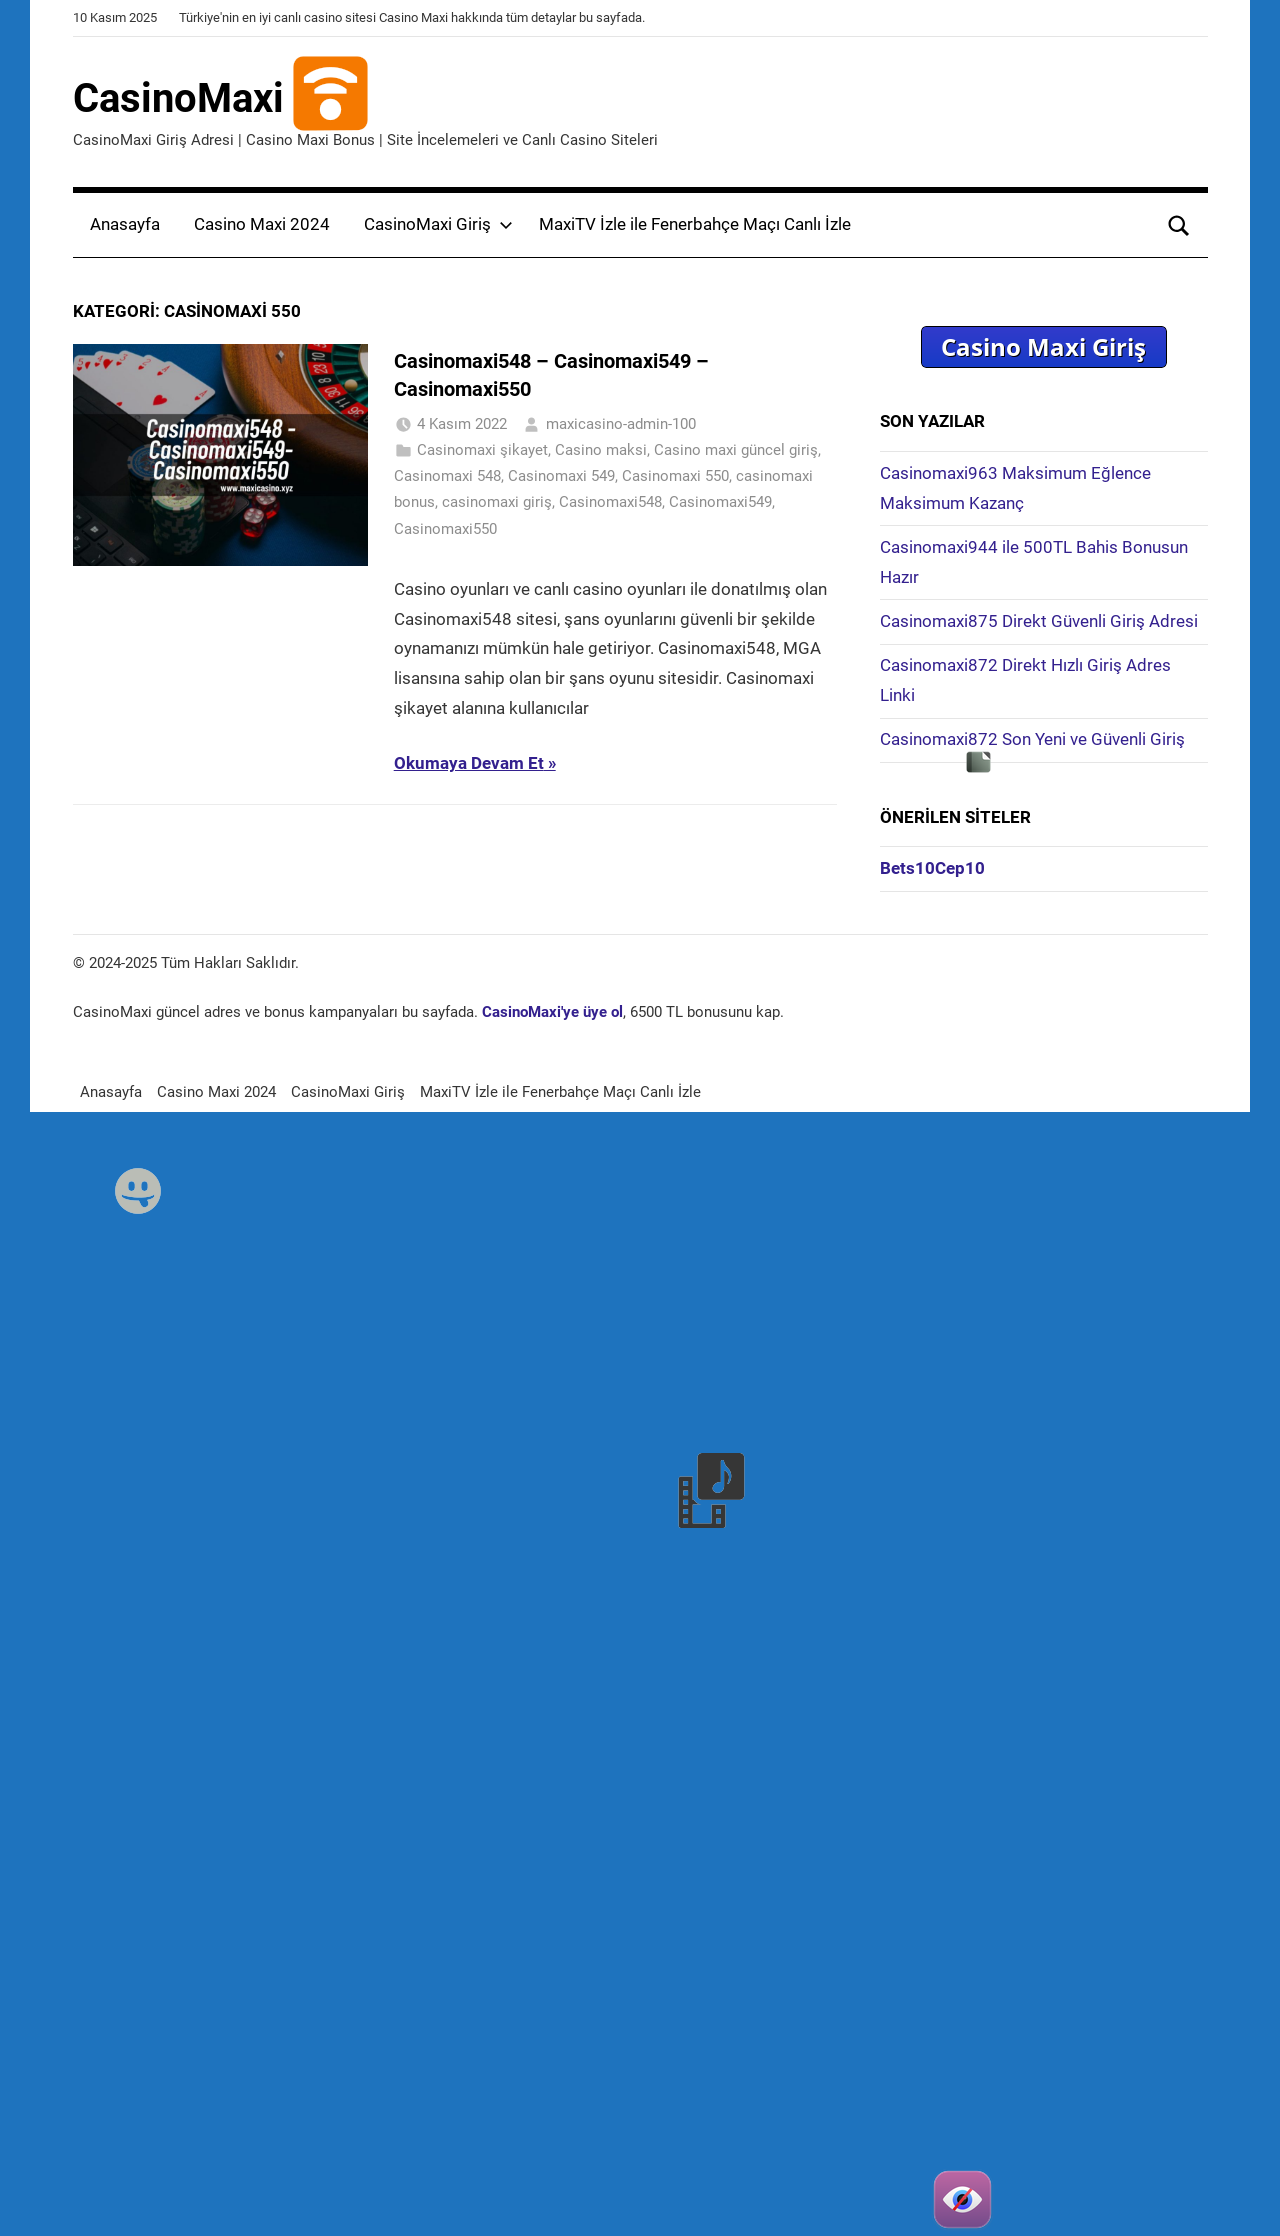  I want to click on open privacy and security settings, so click(962, 2200).